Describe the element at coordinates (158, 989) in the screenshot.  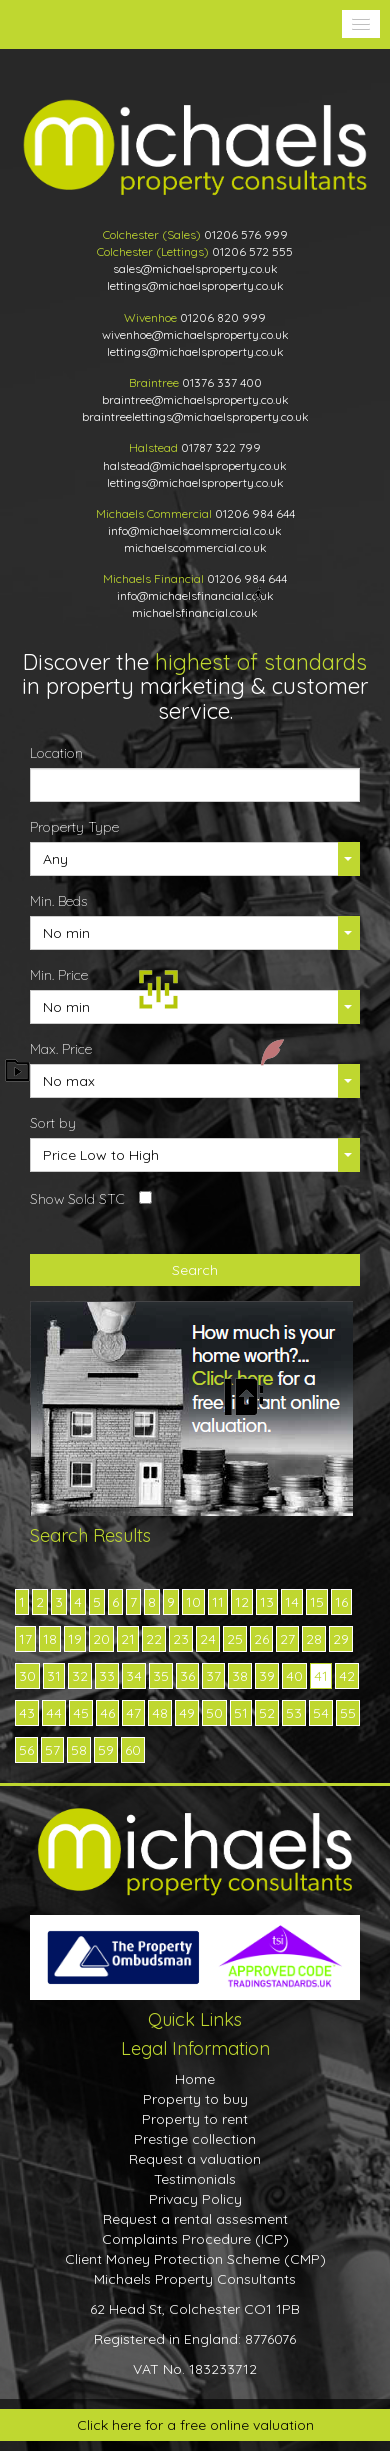
I see `activate voice recognition or speech input` at that location.